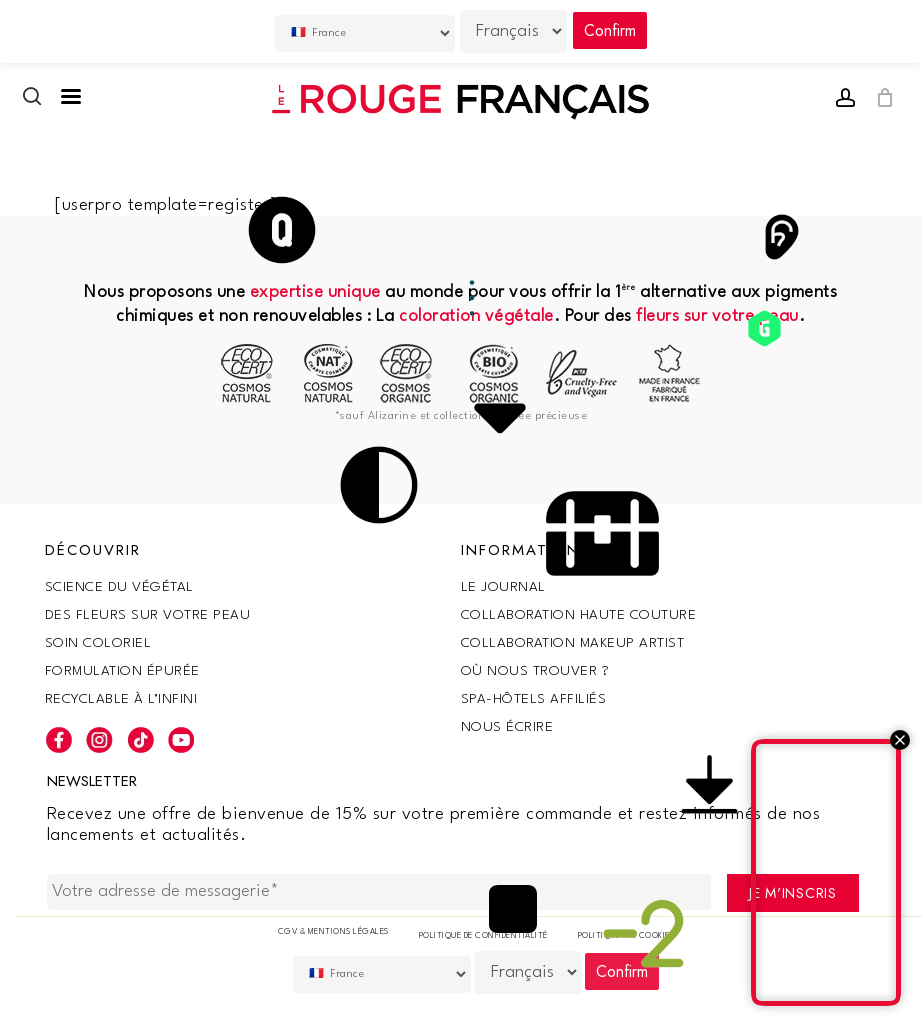 This screenshot has height=1020, width=922. Describe the element at coordinates (782, 237) in the screenshot. I see `accessibility settings for hearing options` at that location.